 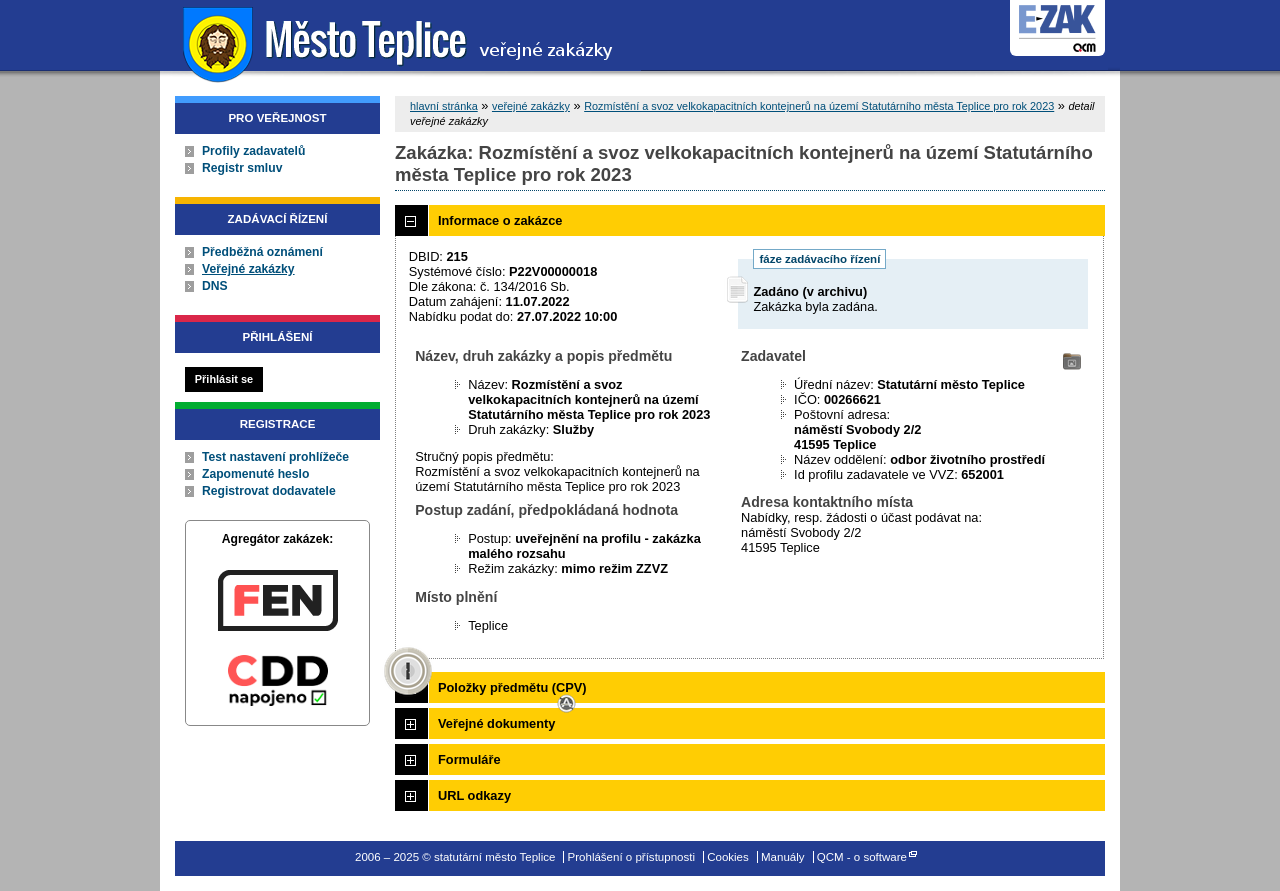 What do you see at coordinates (1072, 361) in the screenshot?
I see `open your pictures folder` at bounding box center [1072, 361].